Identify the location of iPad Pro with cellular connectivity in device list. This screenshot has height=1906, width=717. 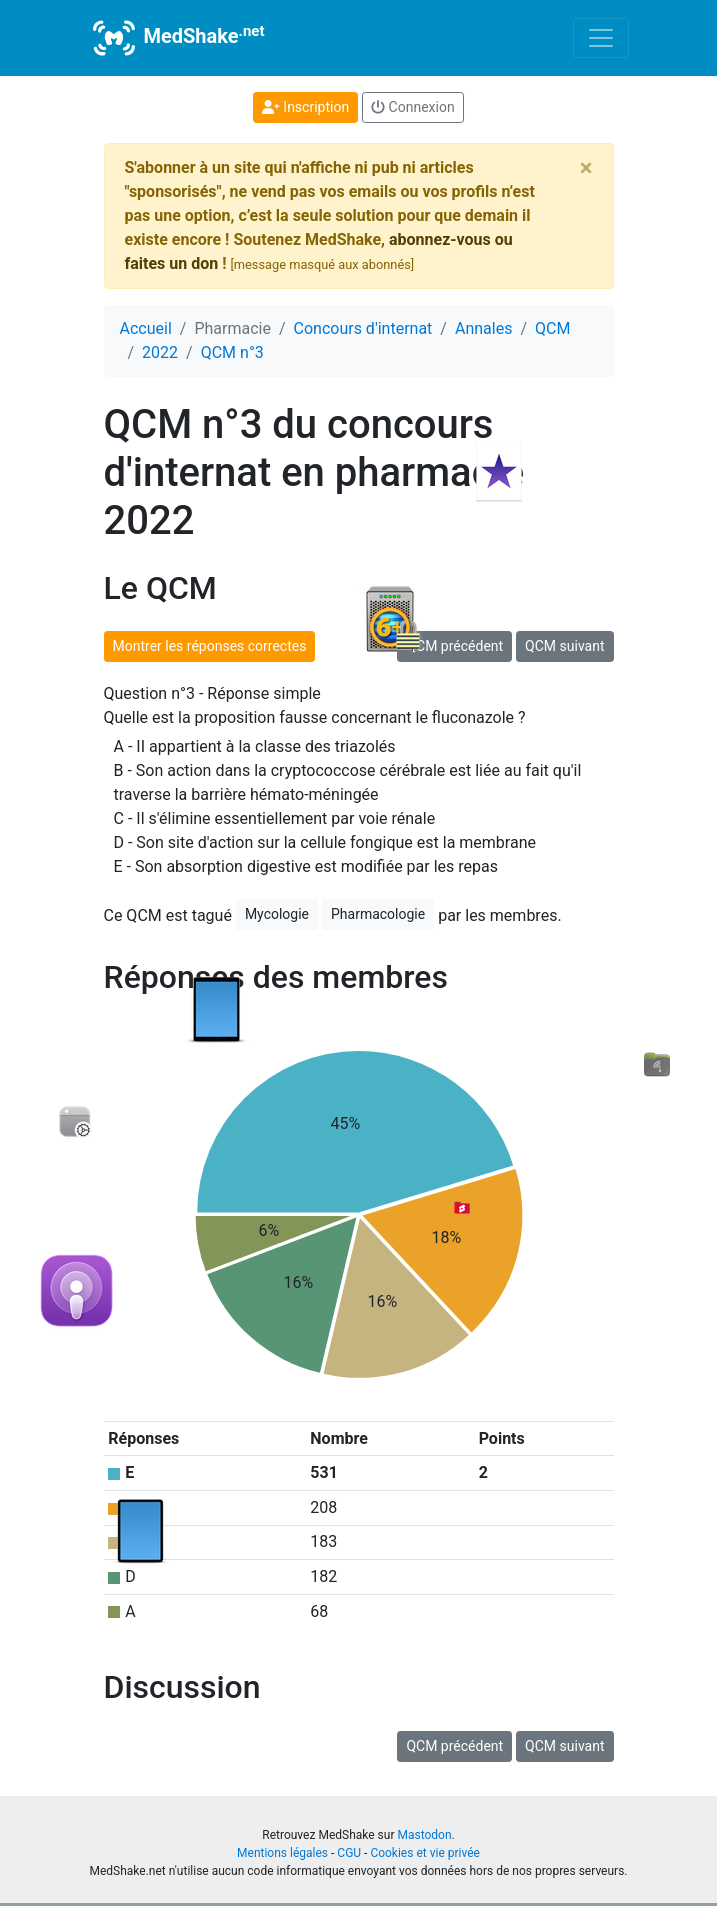
(216, 1009).